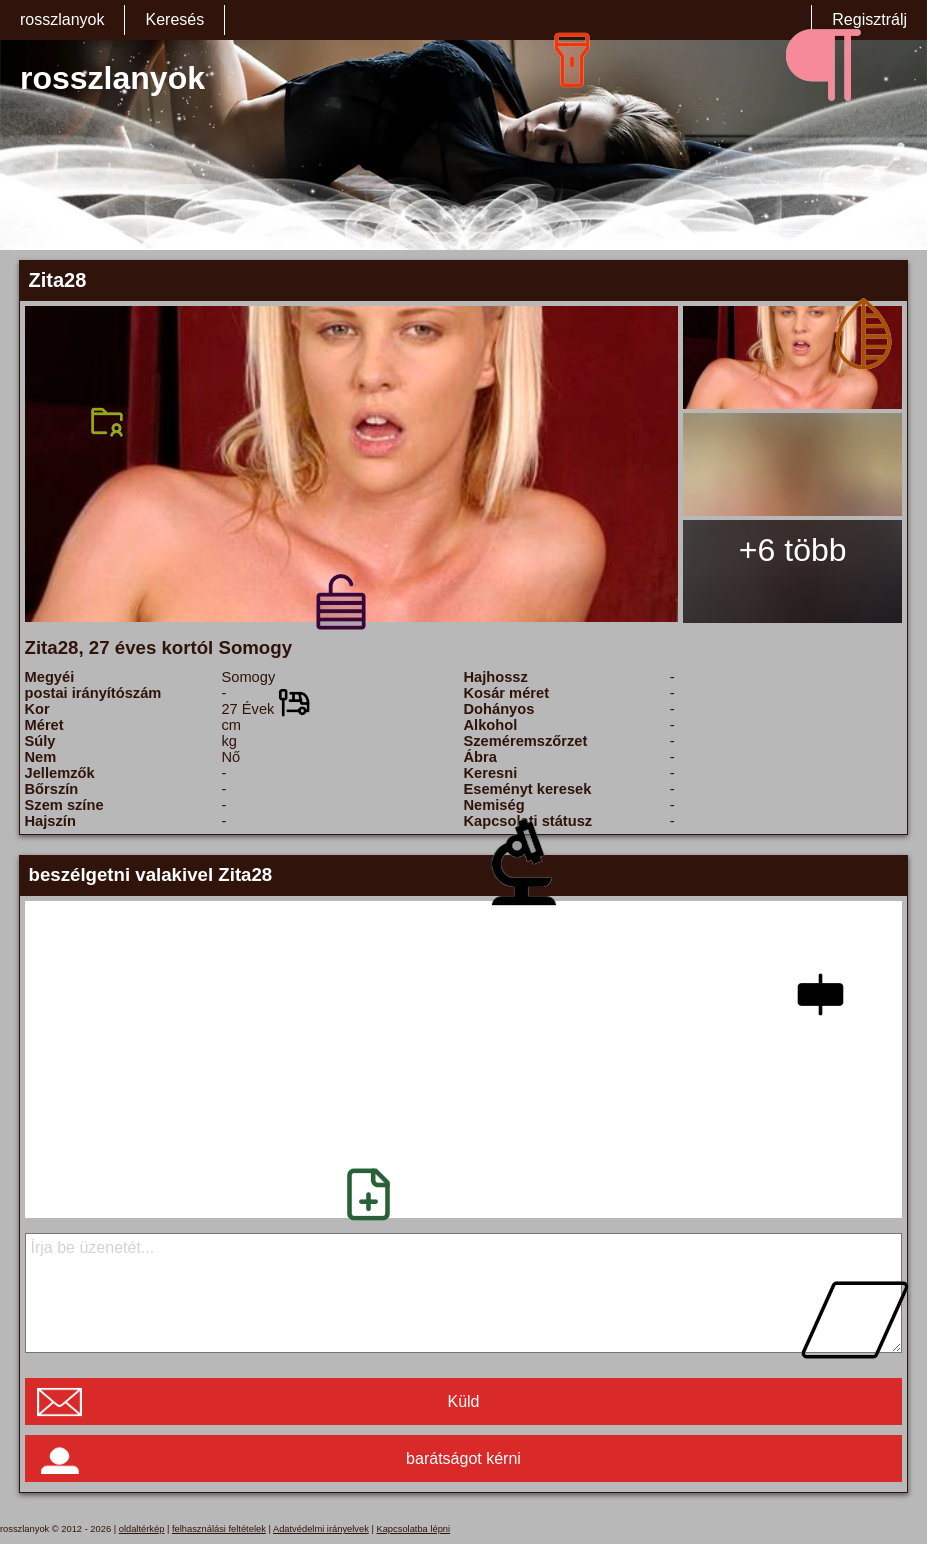  Describe the element at coordinates (863, 336) in the screenshot. I see `adjust opacity or transparency settings` at that location.